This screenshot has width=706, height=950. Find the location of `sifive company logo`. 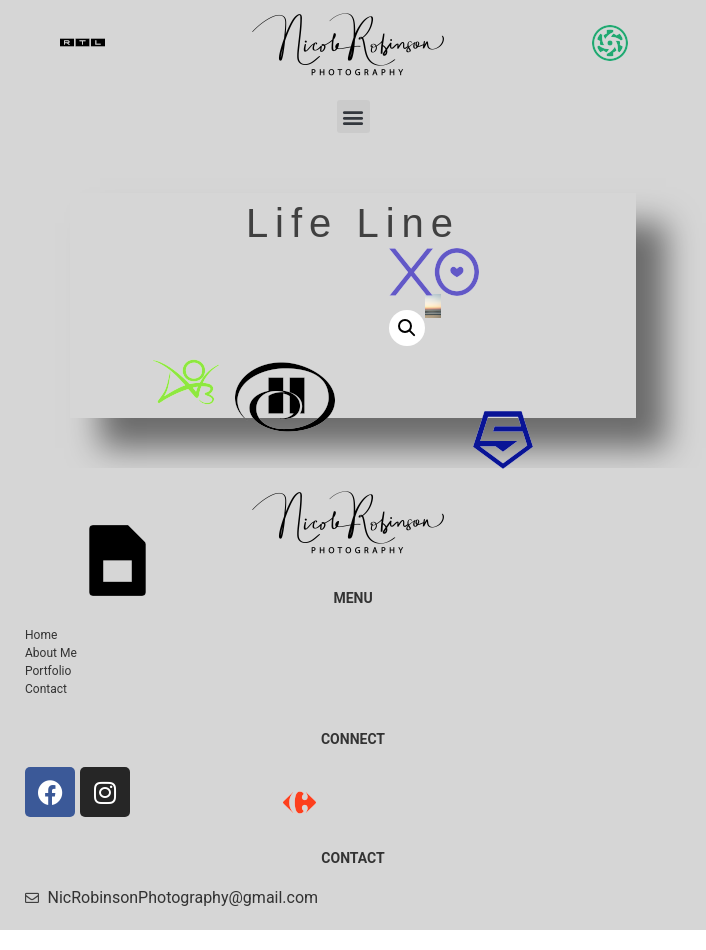

sifive company logo is located at coordinates (503, 440).